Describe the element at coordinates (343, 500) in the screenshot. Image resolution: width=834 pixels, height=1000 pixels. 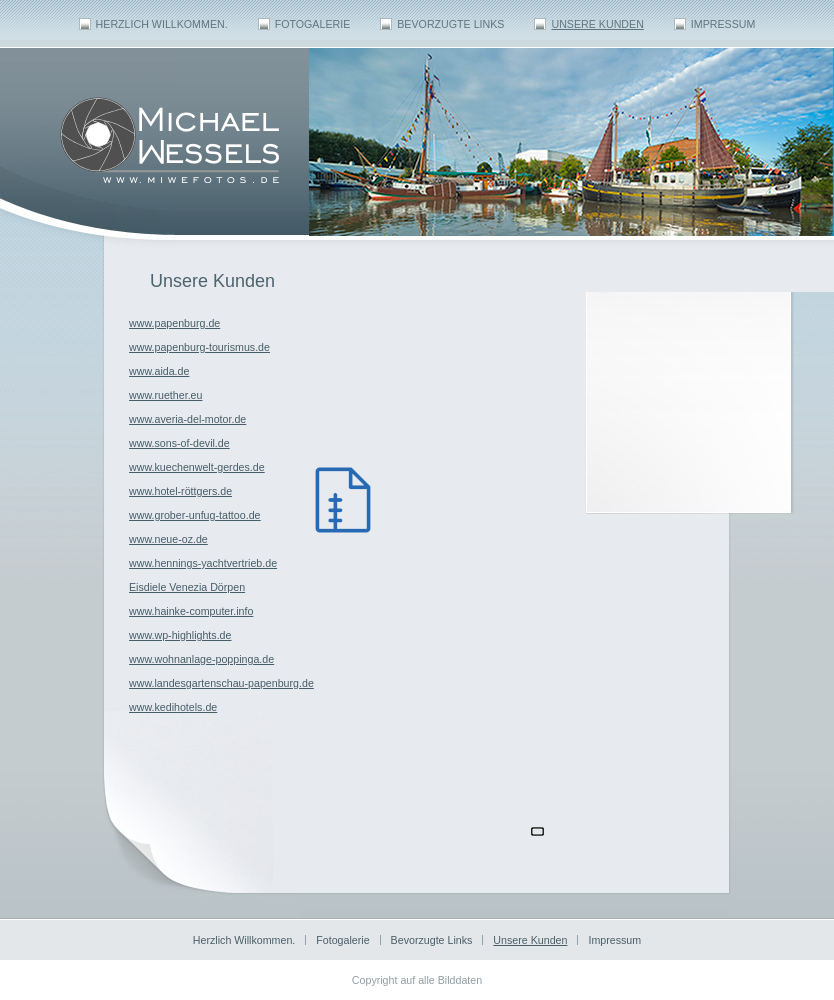
I see `access compressed or archived files` at that location.